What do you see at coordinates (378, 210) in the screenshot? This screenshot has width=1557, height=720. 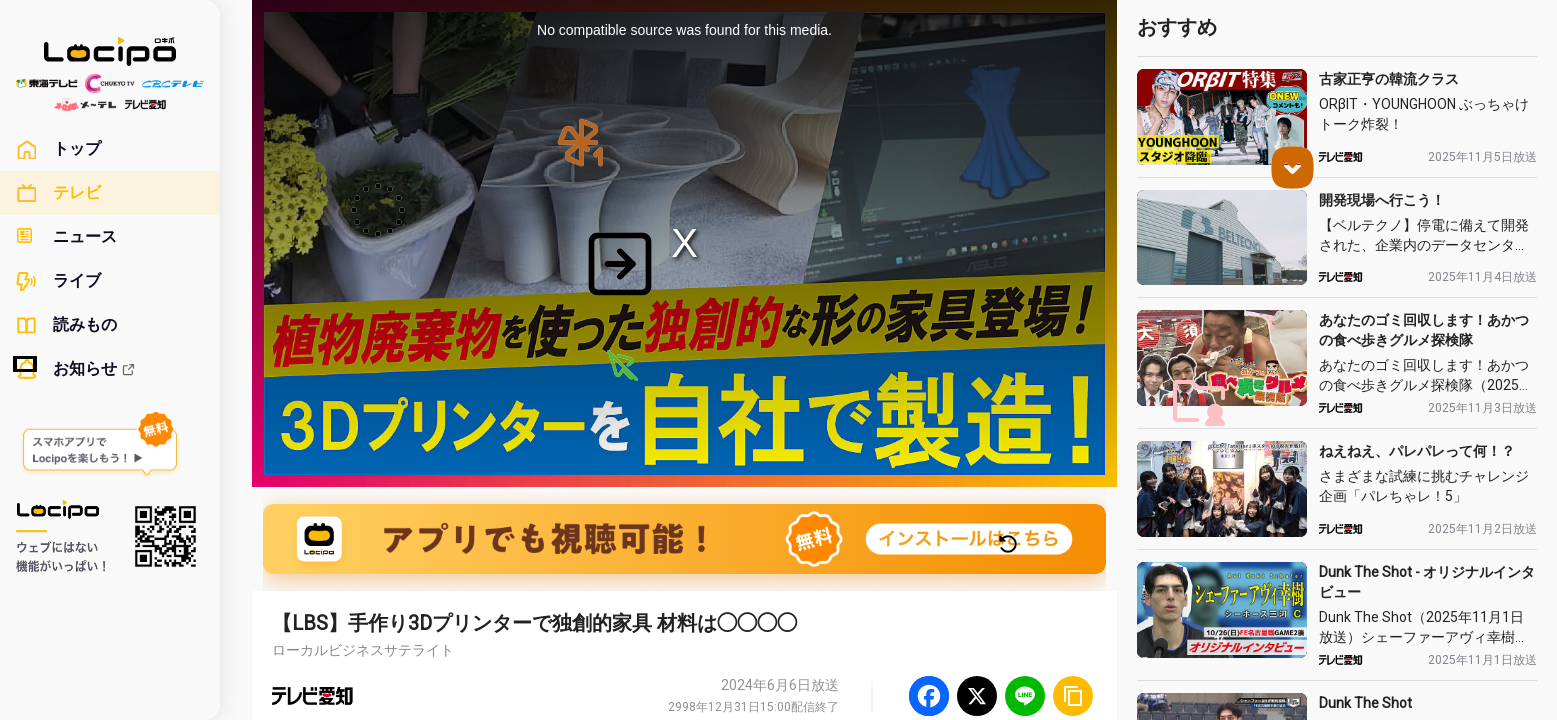 I see `loading or processing in progress` at bounding box center [378, 210].